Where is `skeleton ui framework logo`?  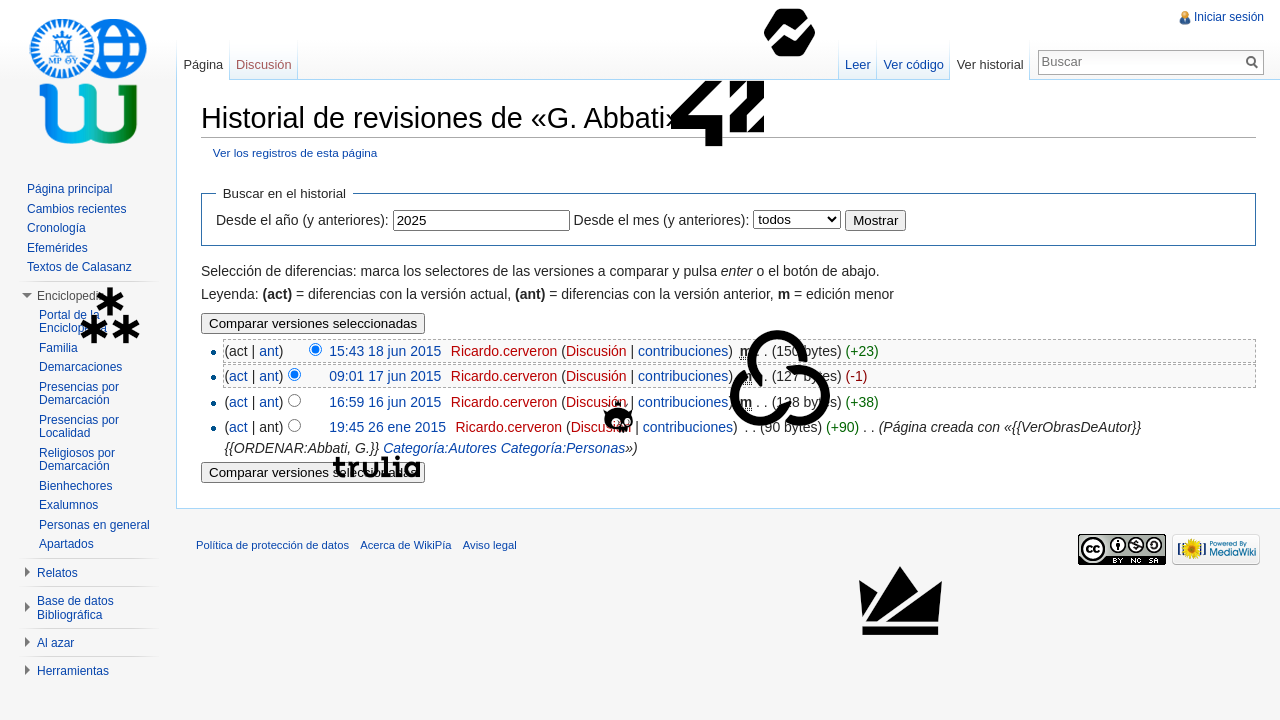 skeleton ui framework logo is located at coordinates (618, 416).